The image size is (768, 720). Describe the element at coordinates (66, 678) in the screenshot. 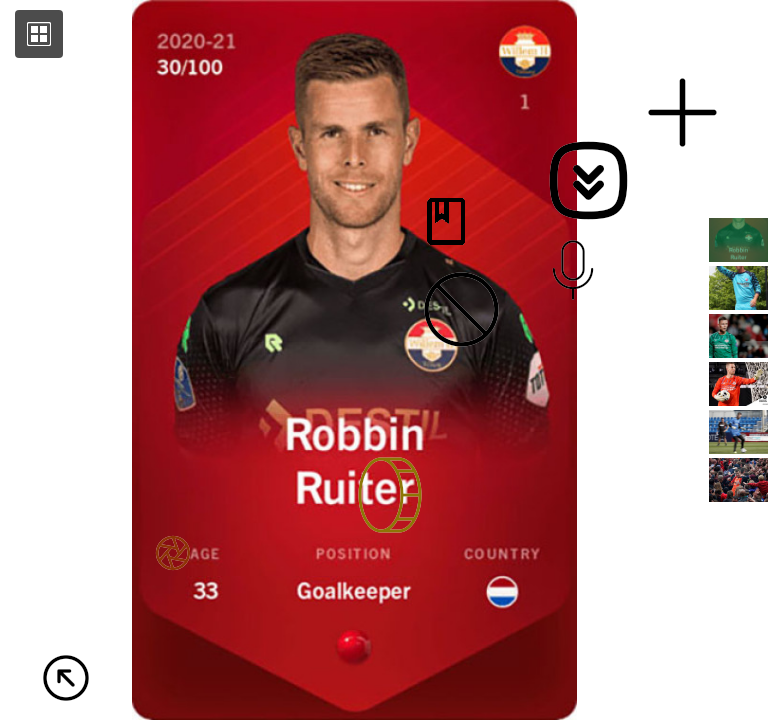

I see `navigate back to previous screen` at that location.